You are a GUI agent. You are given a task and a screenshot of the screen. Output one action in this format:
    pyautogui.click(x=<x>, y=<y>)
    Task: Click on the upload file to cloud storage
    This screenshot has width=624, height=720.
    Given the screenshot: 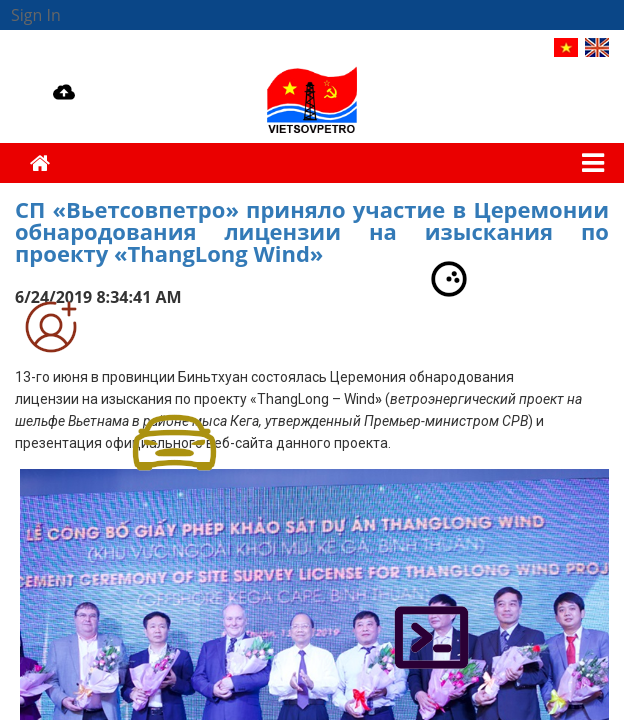 What is the action you would take?
    pyautogui.click(x=64, y=92)
    